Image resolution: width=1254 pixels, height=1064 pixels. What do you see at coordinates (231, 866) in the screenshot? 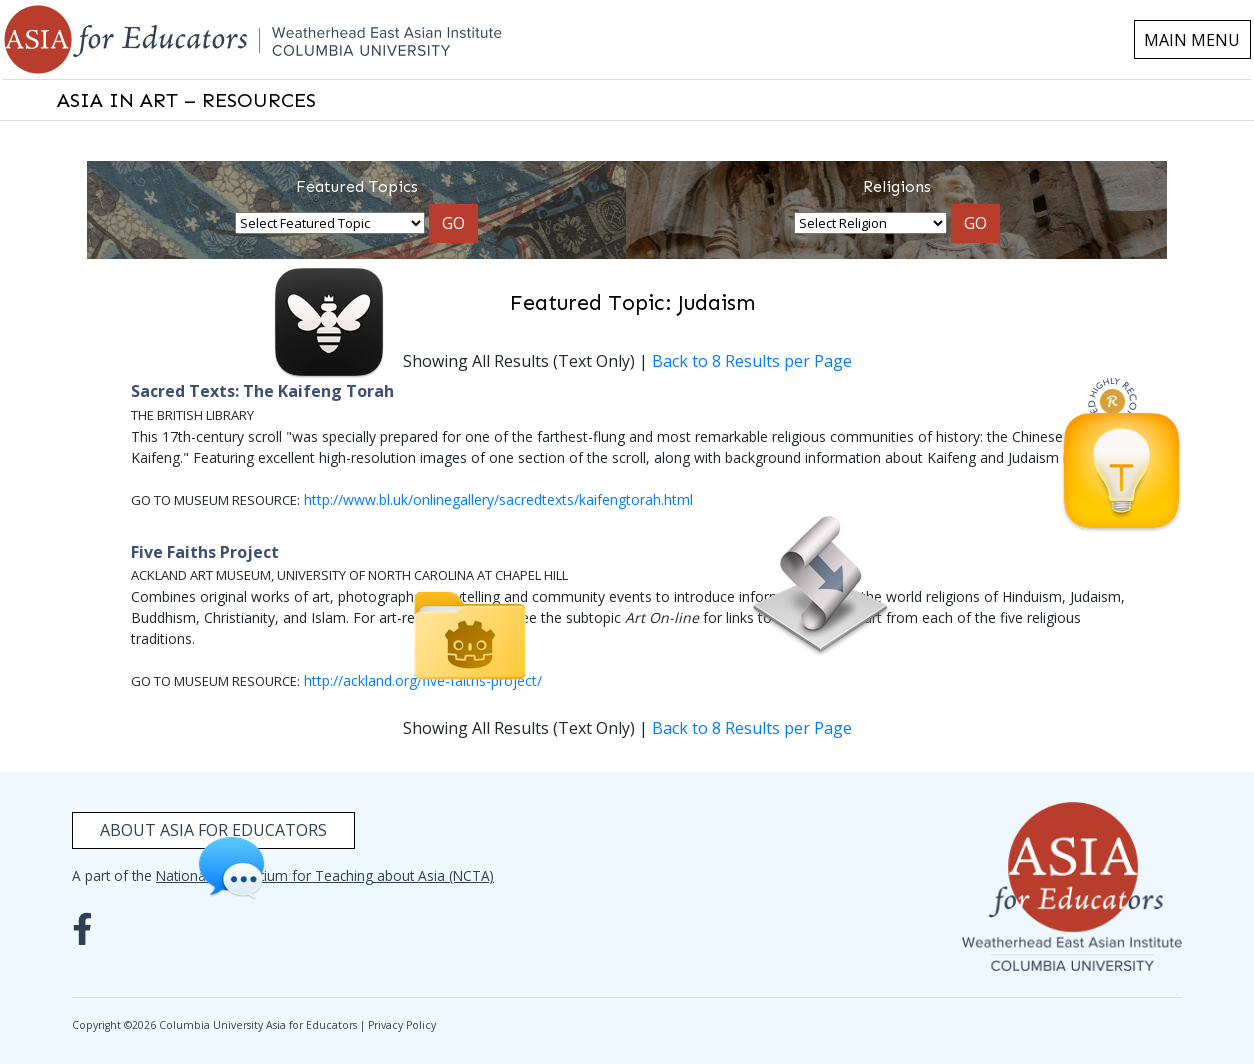
I see `open messages or chat application` at bounding box center [231, 866].